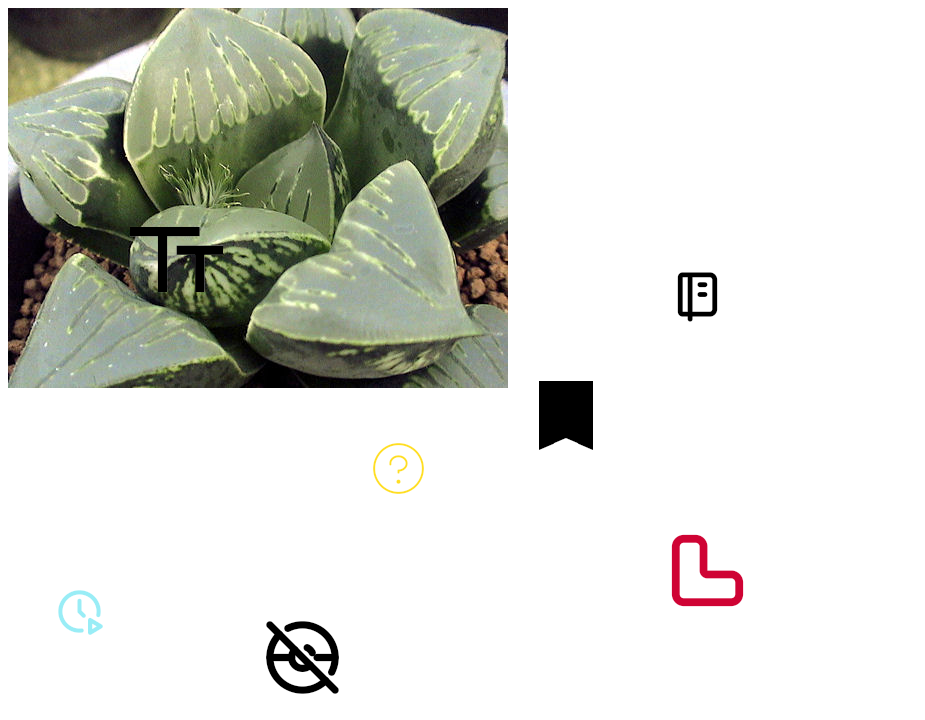 Image resolution: width=925 pixels, height=720 pixels. Describe the element at coordinates (398, 468) in the screenshot. I see `access help or support` at that location.